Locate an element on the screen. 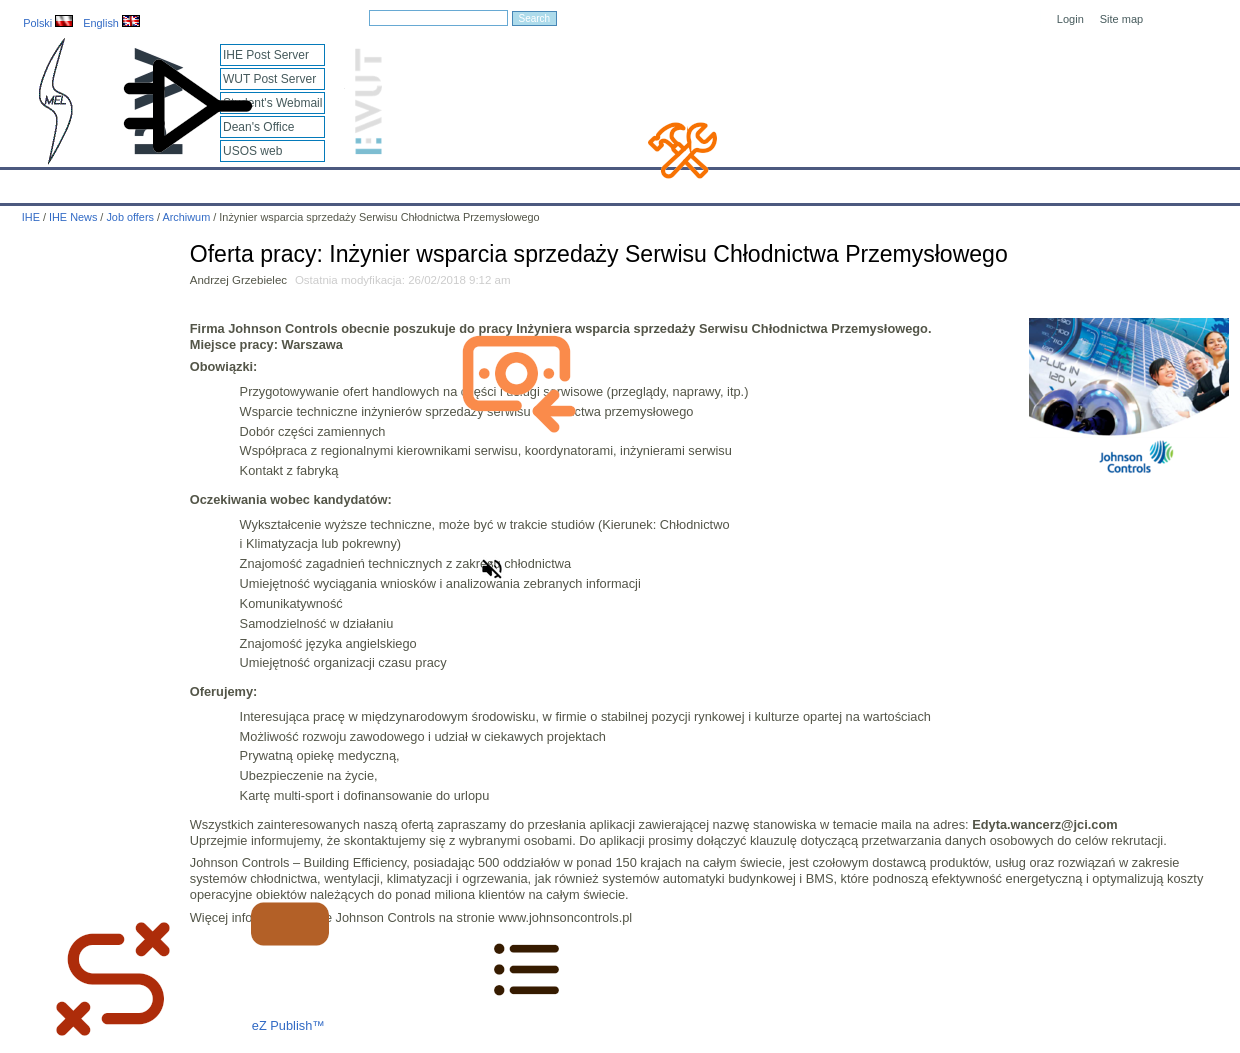 This screenshot has height=1053, width=1240. access settings or configuration options is located at coordinates (682, 150).